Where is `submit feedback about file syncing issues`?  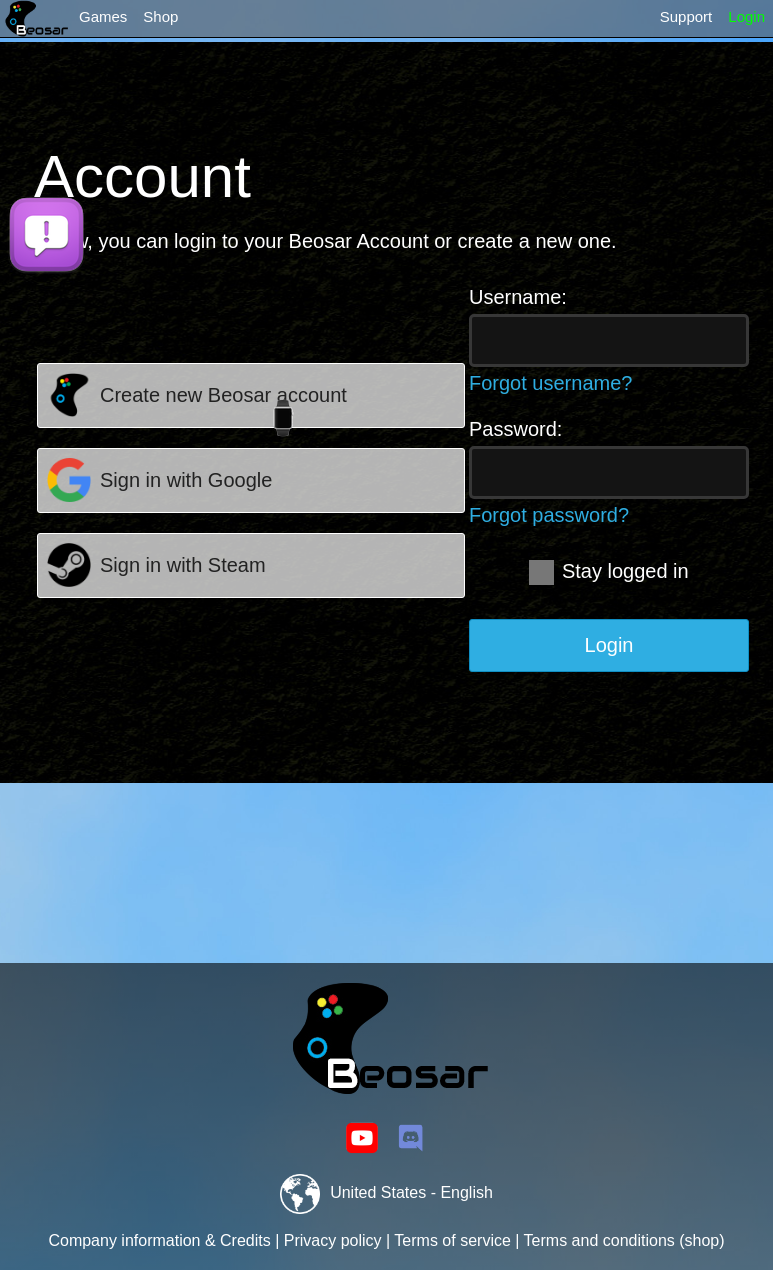 submit feedback about file syncing issues is located at coordinates (46, 234).